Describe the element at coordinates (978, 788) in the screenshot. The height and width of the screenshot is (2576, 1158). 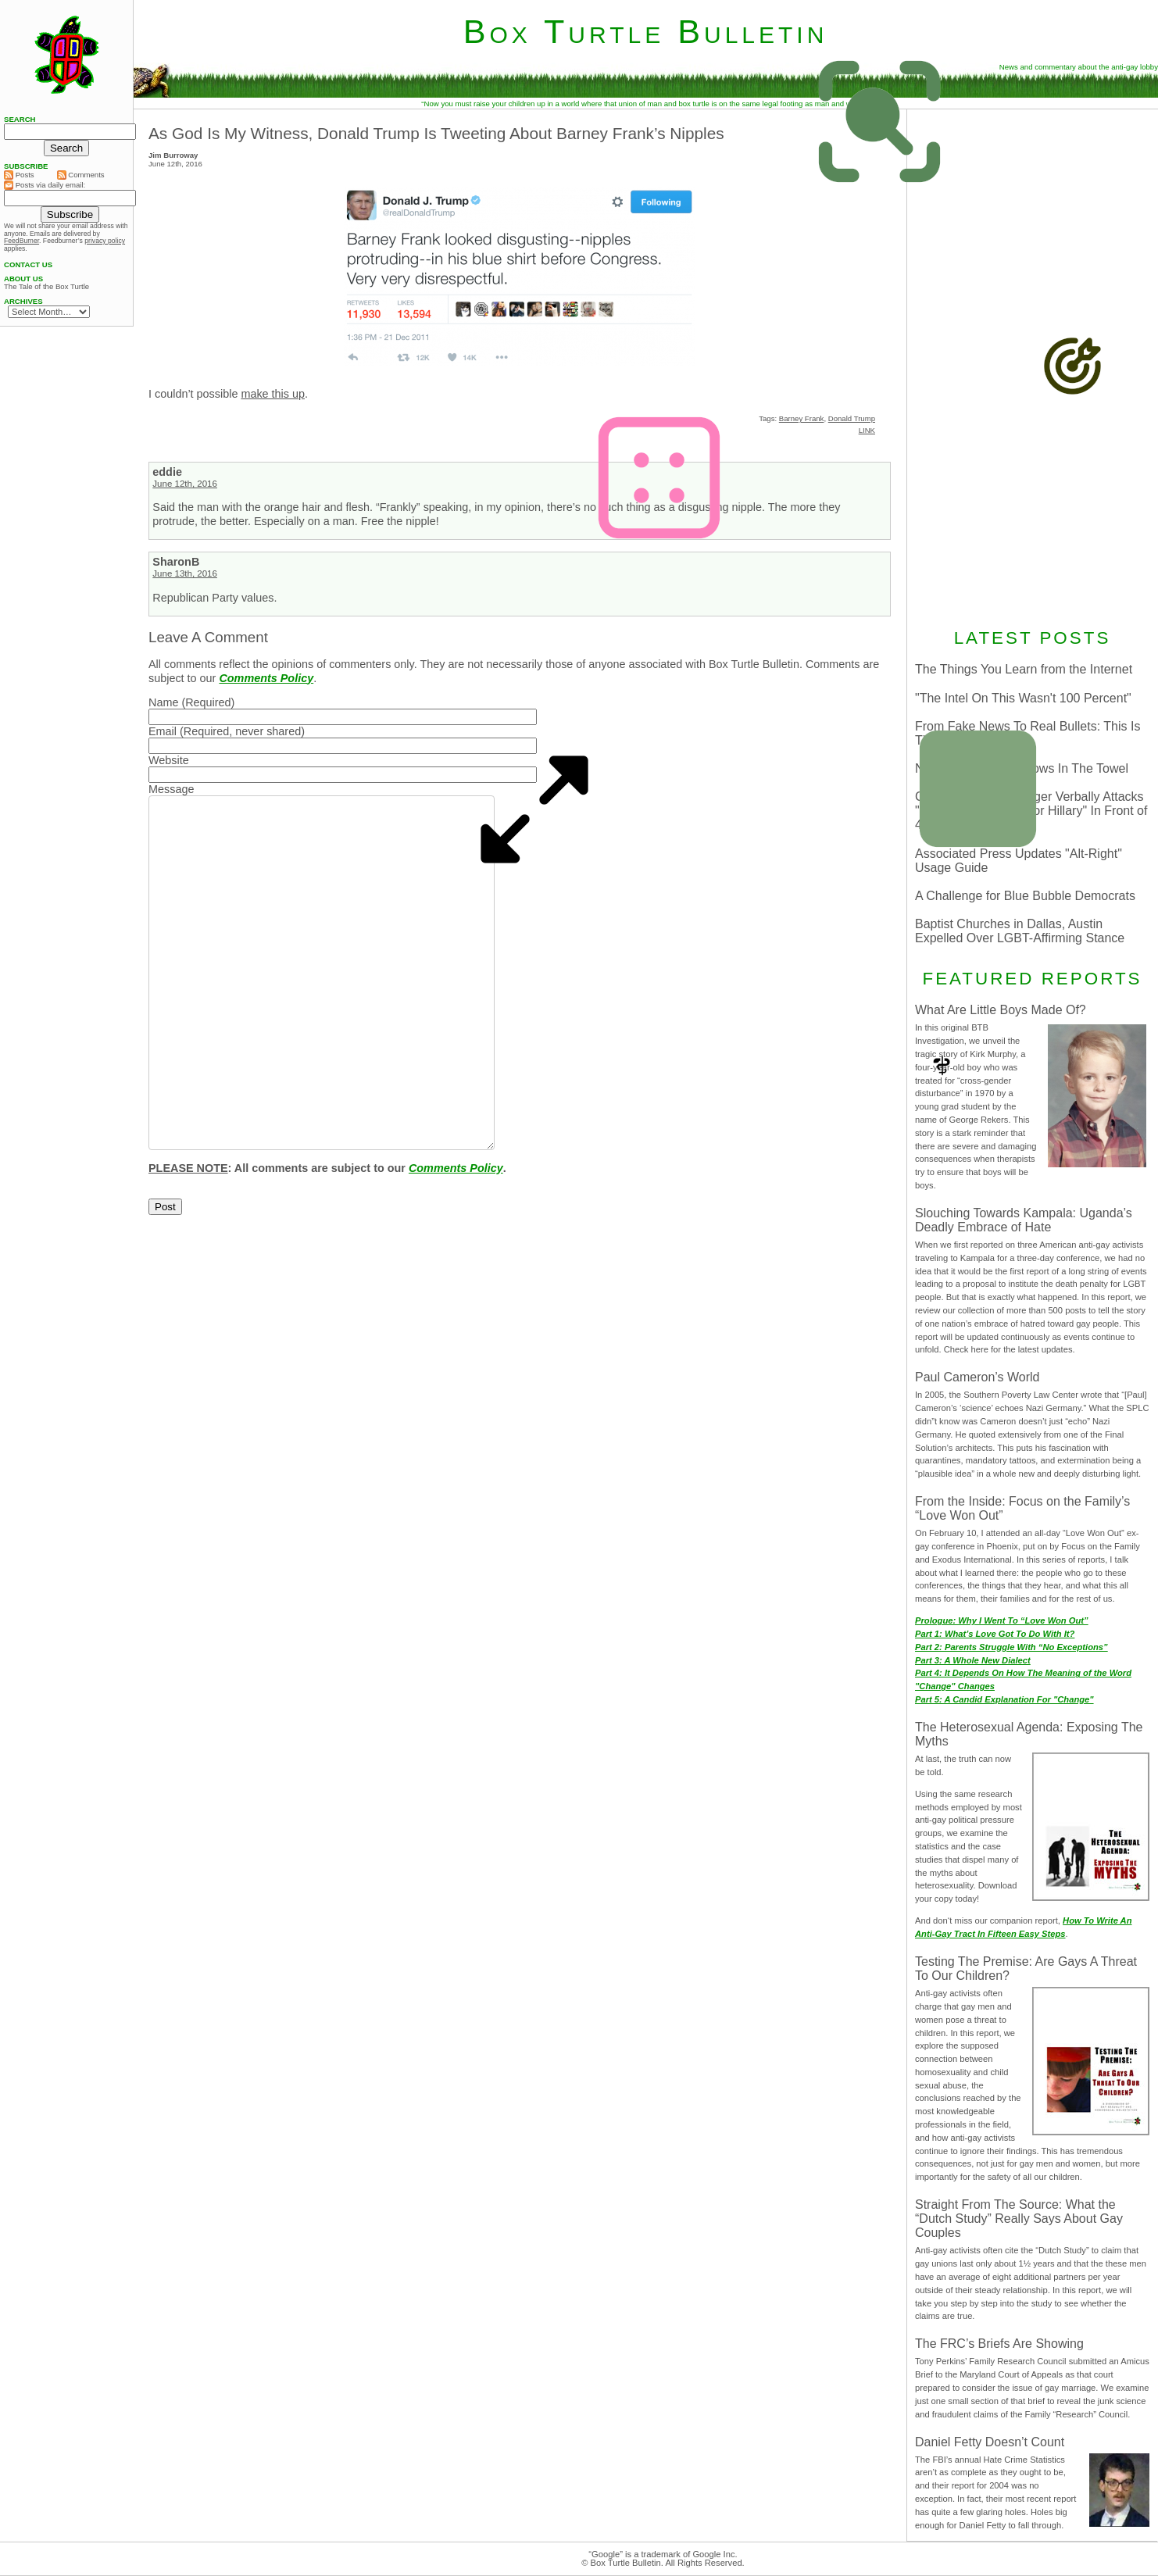
I see `stop media playback` at that location.